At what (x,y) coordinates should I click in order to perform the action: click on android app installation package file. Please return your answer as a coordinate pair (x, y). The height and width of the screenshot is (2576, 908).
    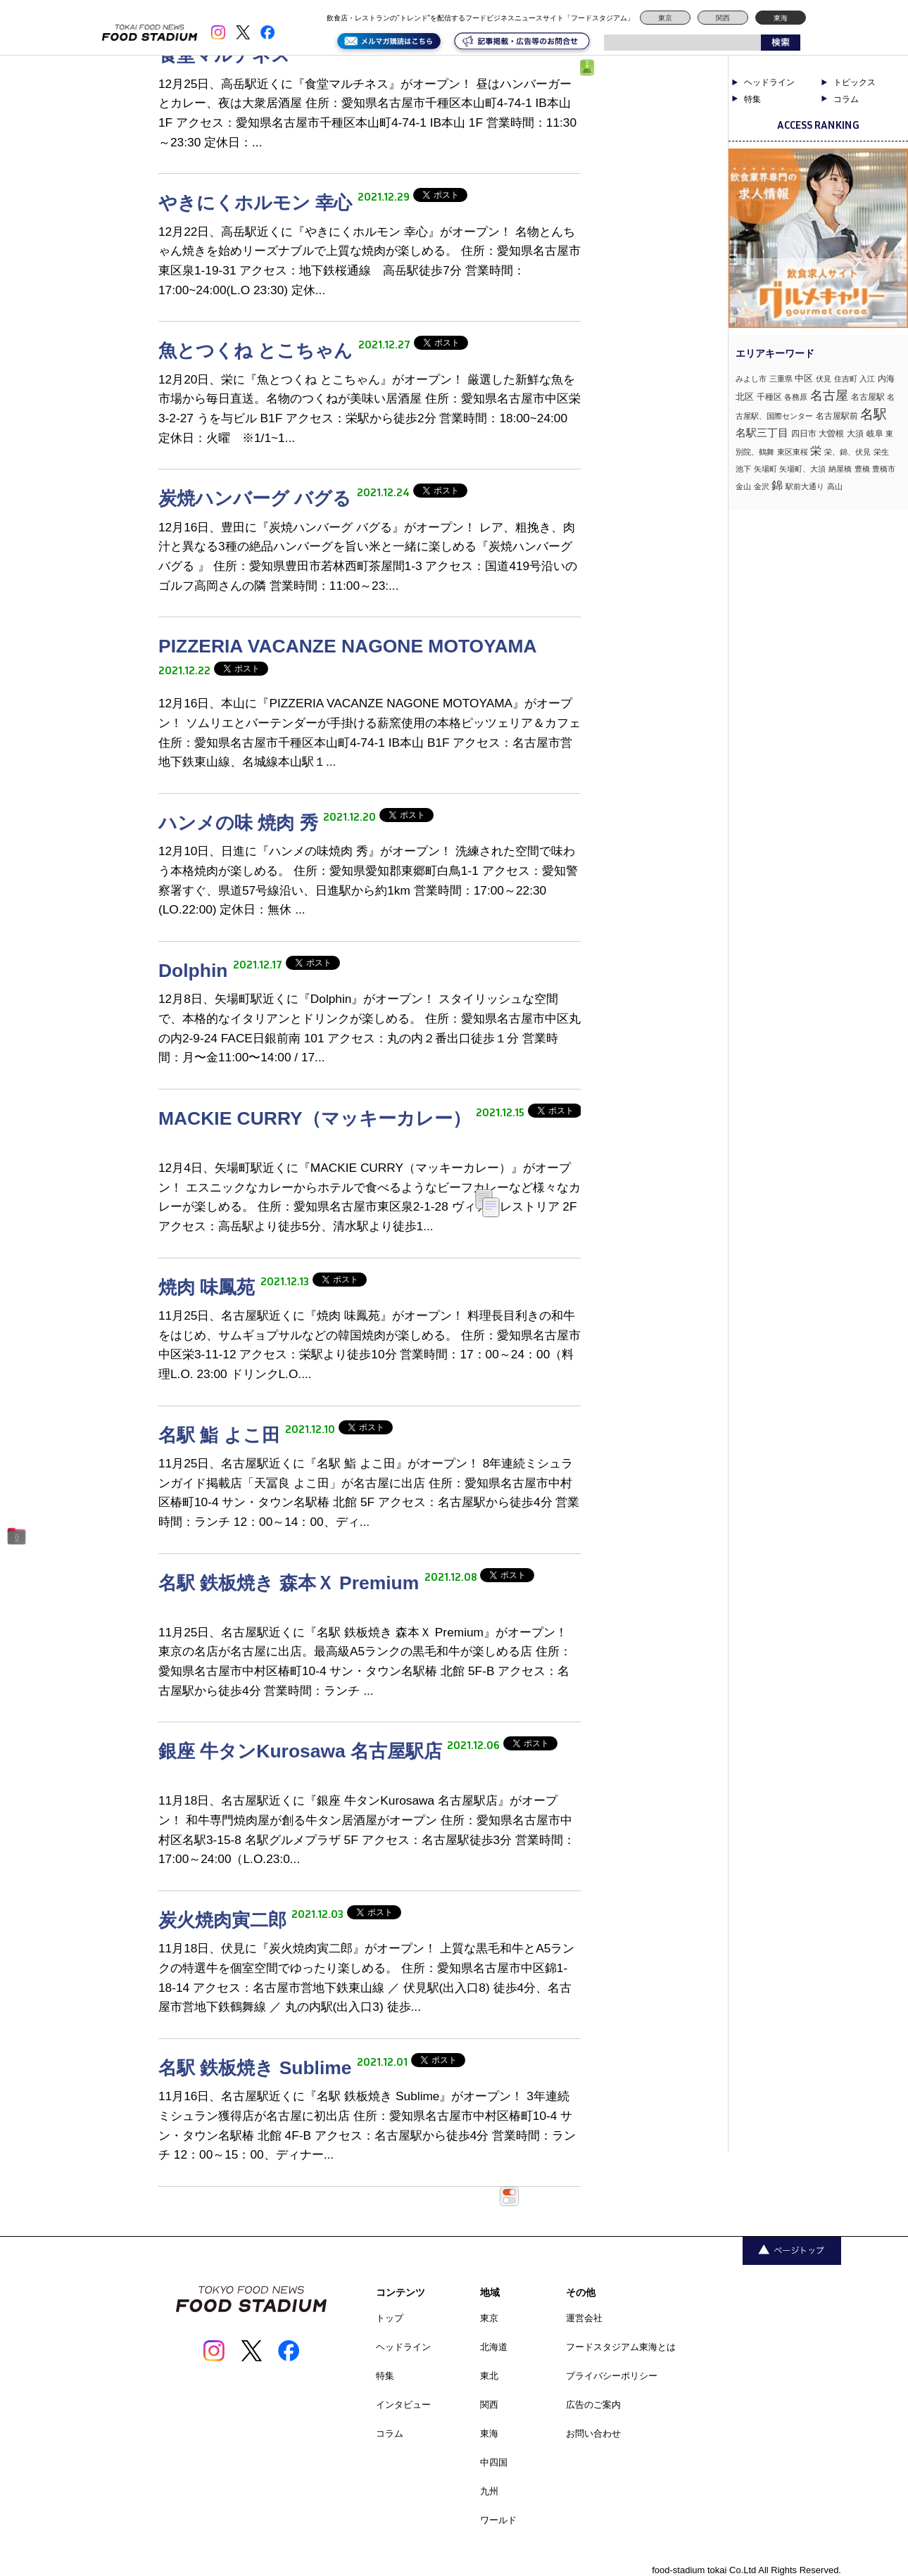
    Looking at the image, I should click on (587, 68).